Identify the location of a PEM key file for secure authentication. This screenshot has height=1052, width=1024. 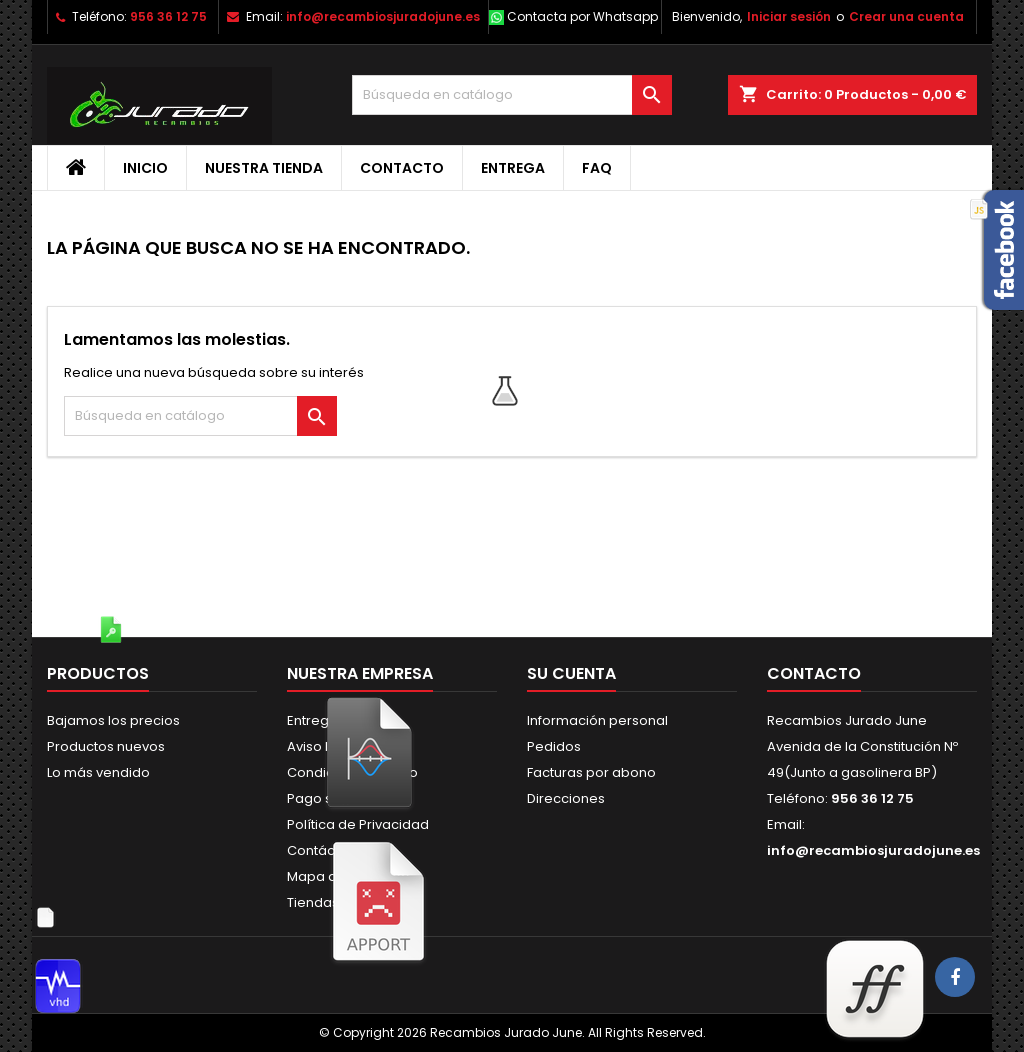
(111, 630).